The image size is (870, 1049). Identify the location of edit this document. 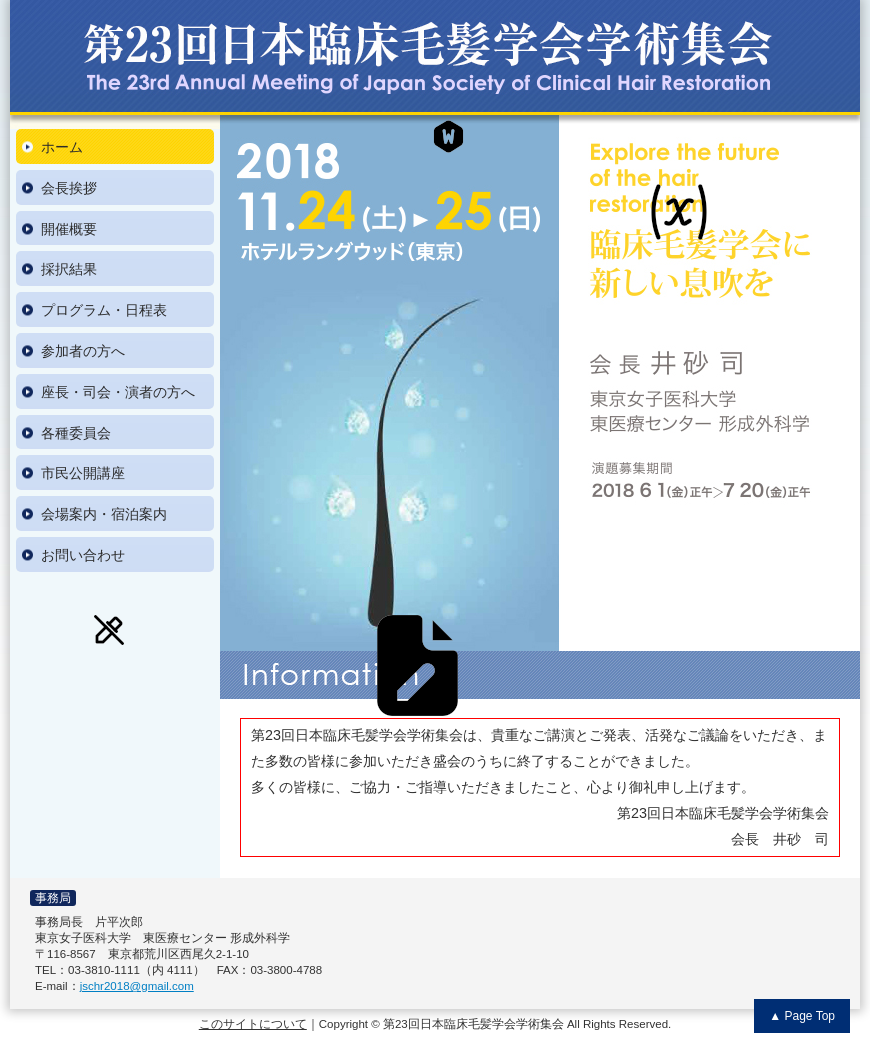
(417, 665).